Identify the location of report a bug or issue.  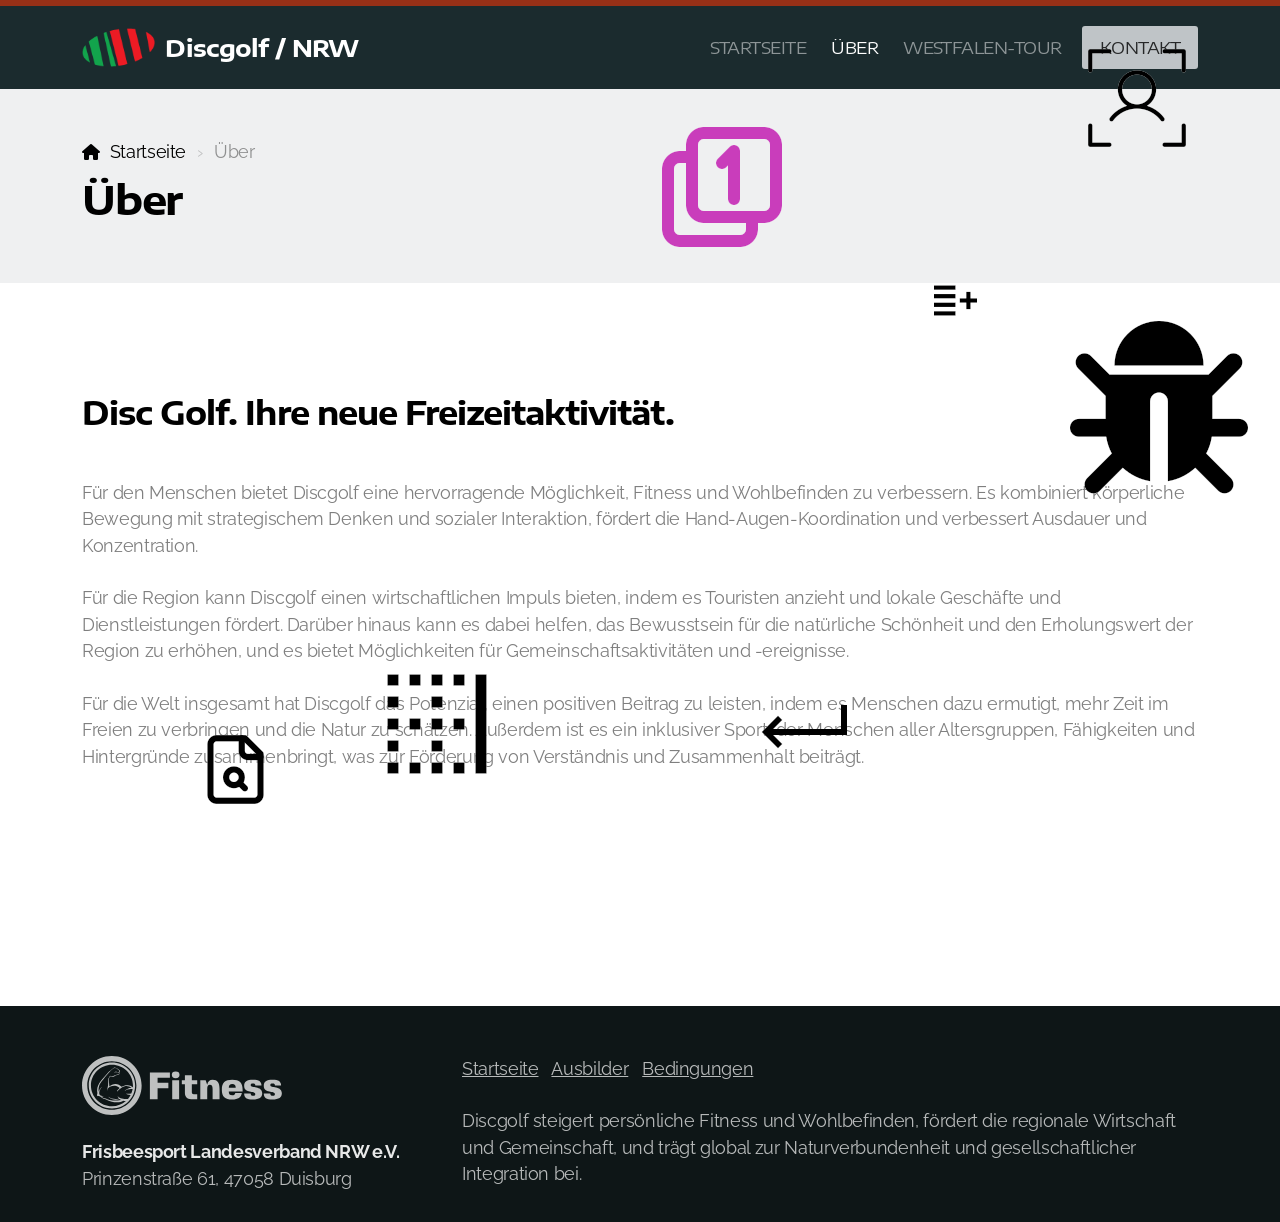
(1159, 410).